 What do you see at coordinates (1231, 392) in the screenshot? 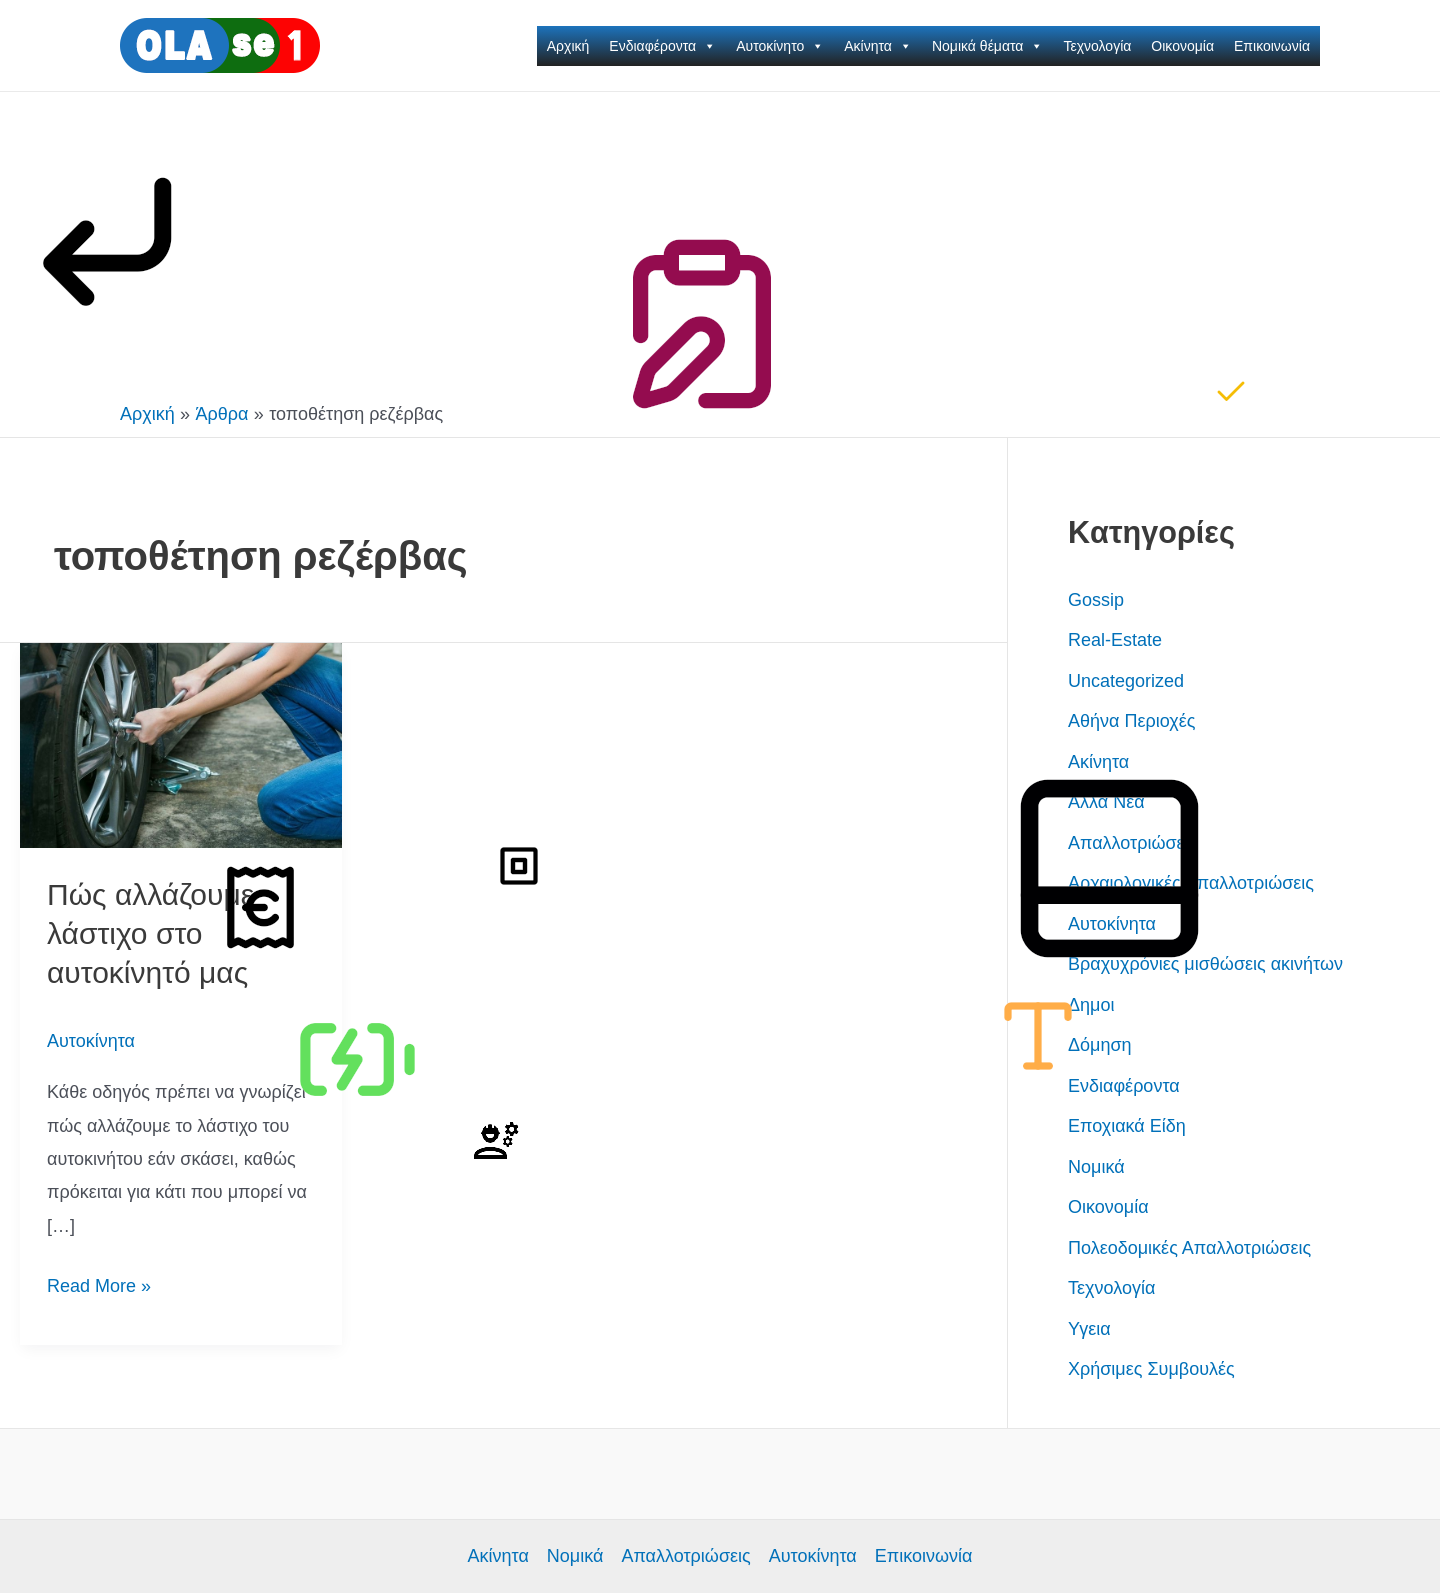
I see `confirm or submit an action` at bounding box center [1231, 392].